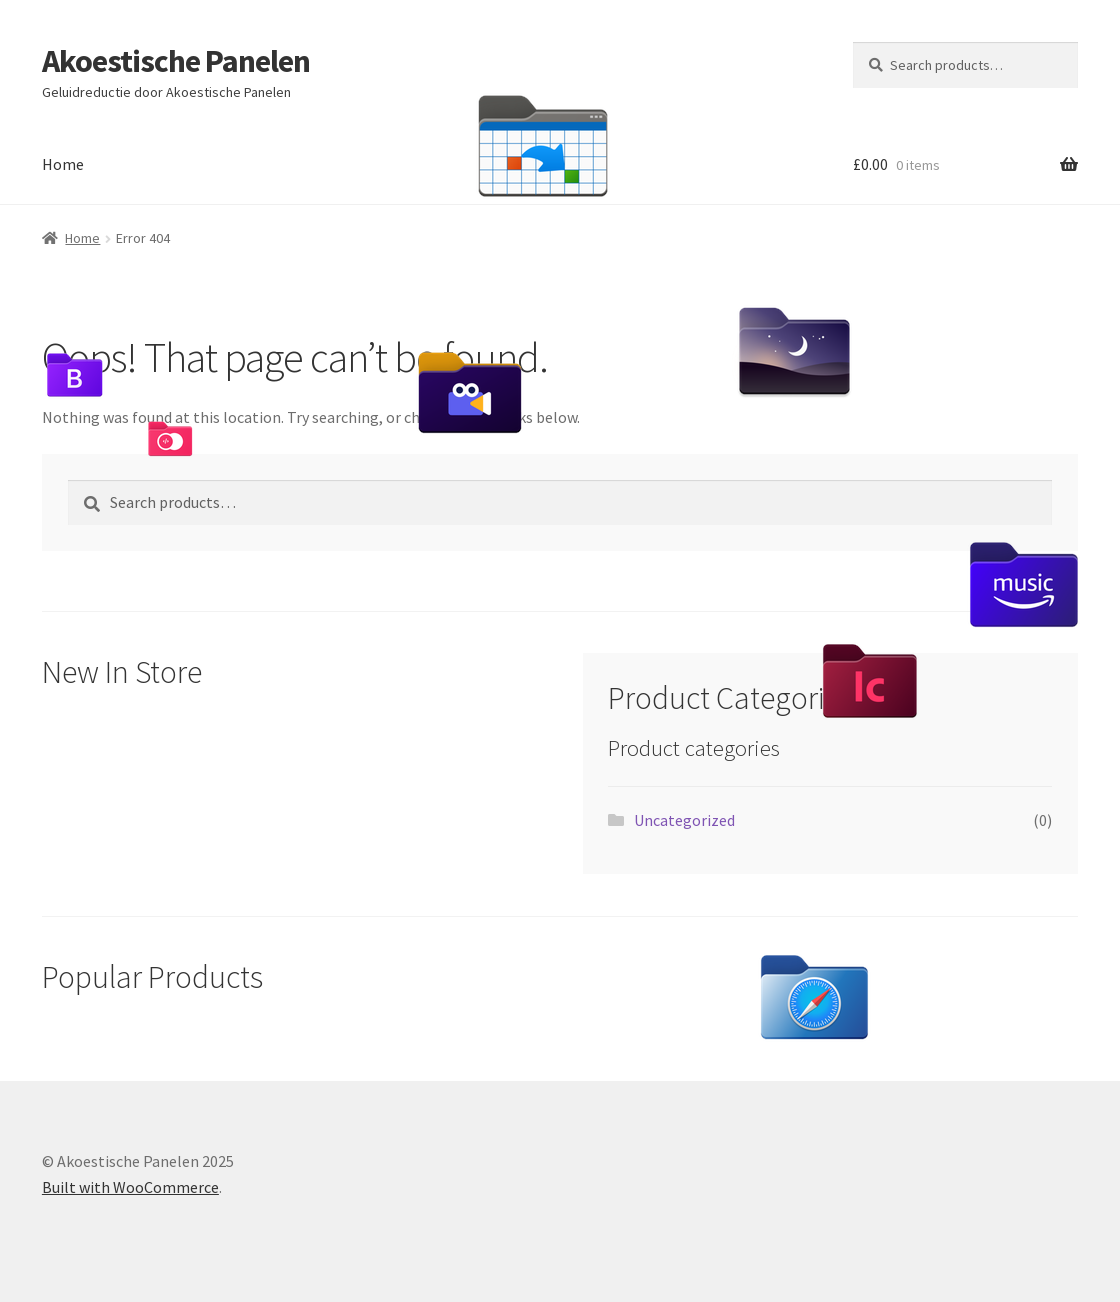  Describe the element at coordinates (794, 354) in the screenshot. I see `open pictures folder` at that location.